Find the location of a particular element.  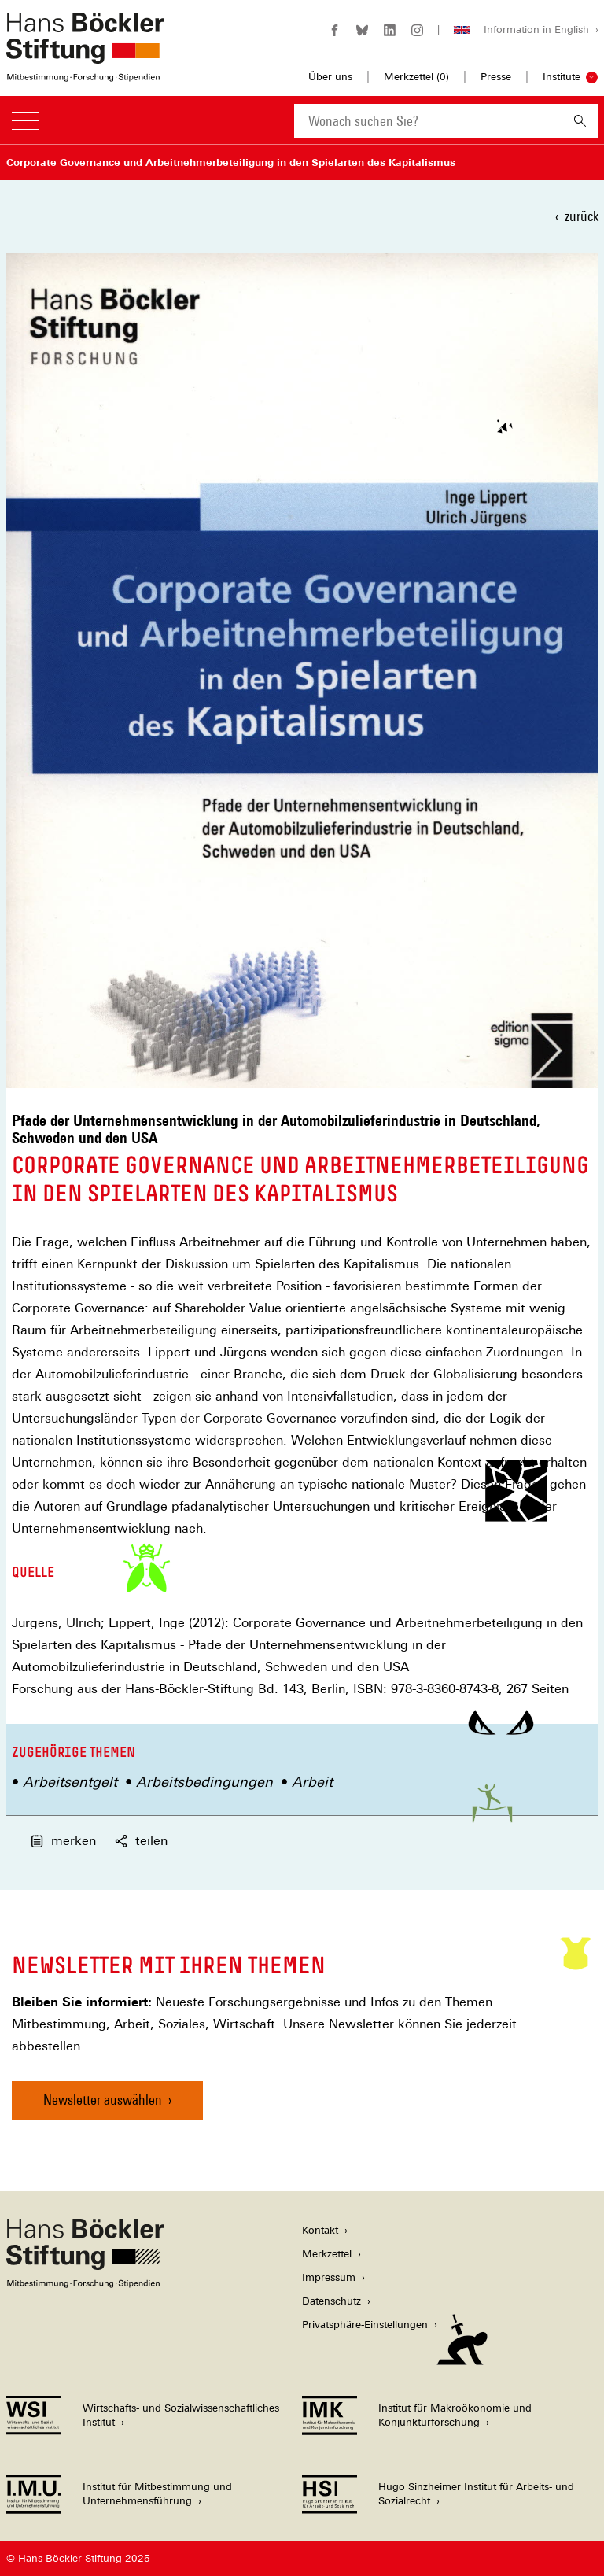

indicates an enemy or hostile character is located at coordinates (501, 1722).